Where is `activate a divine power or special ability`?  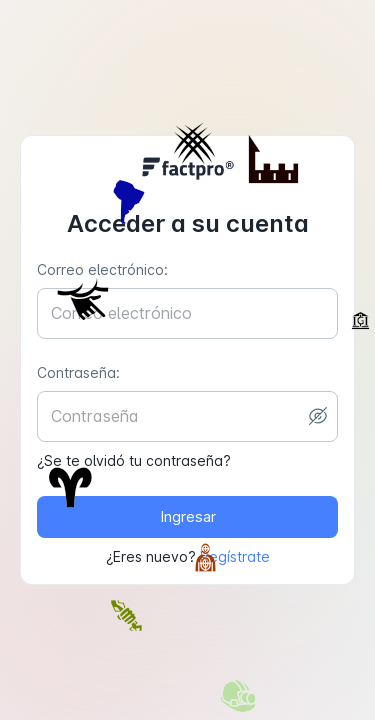
activate a divine power or special ability is located at coordinates (83, 303).